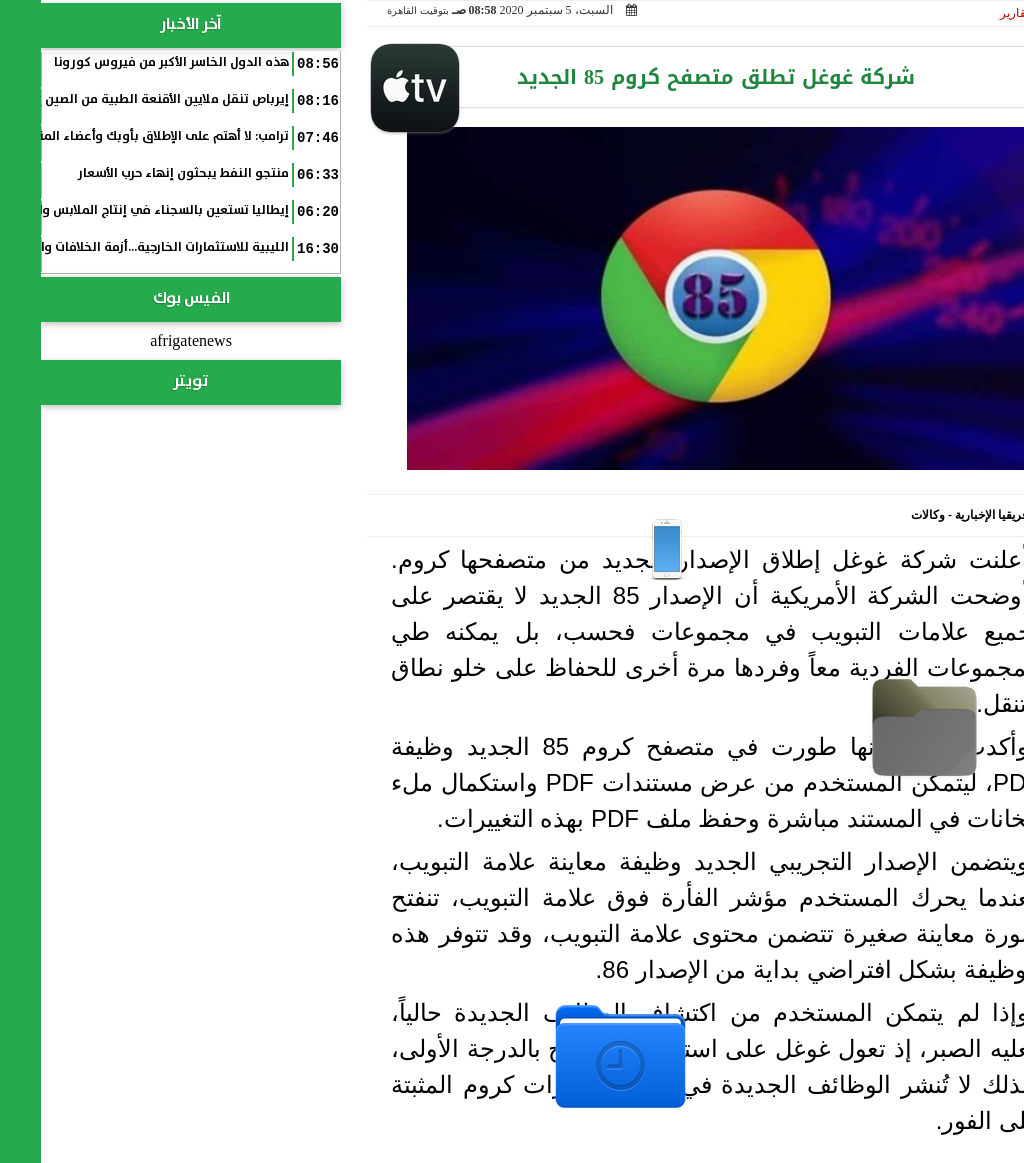 The image size is (1024, 1163). What do you see at coordinates (924, 727) in the screenshot?
I see `indicates a valid drop target for dragging files` at bounding box center [924, 727].